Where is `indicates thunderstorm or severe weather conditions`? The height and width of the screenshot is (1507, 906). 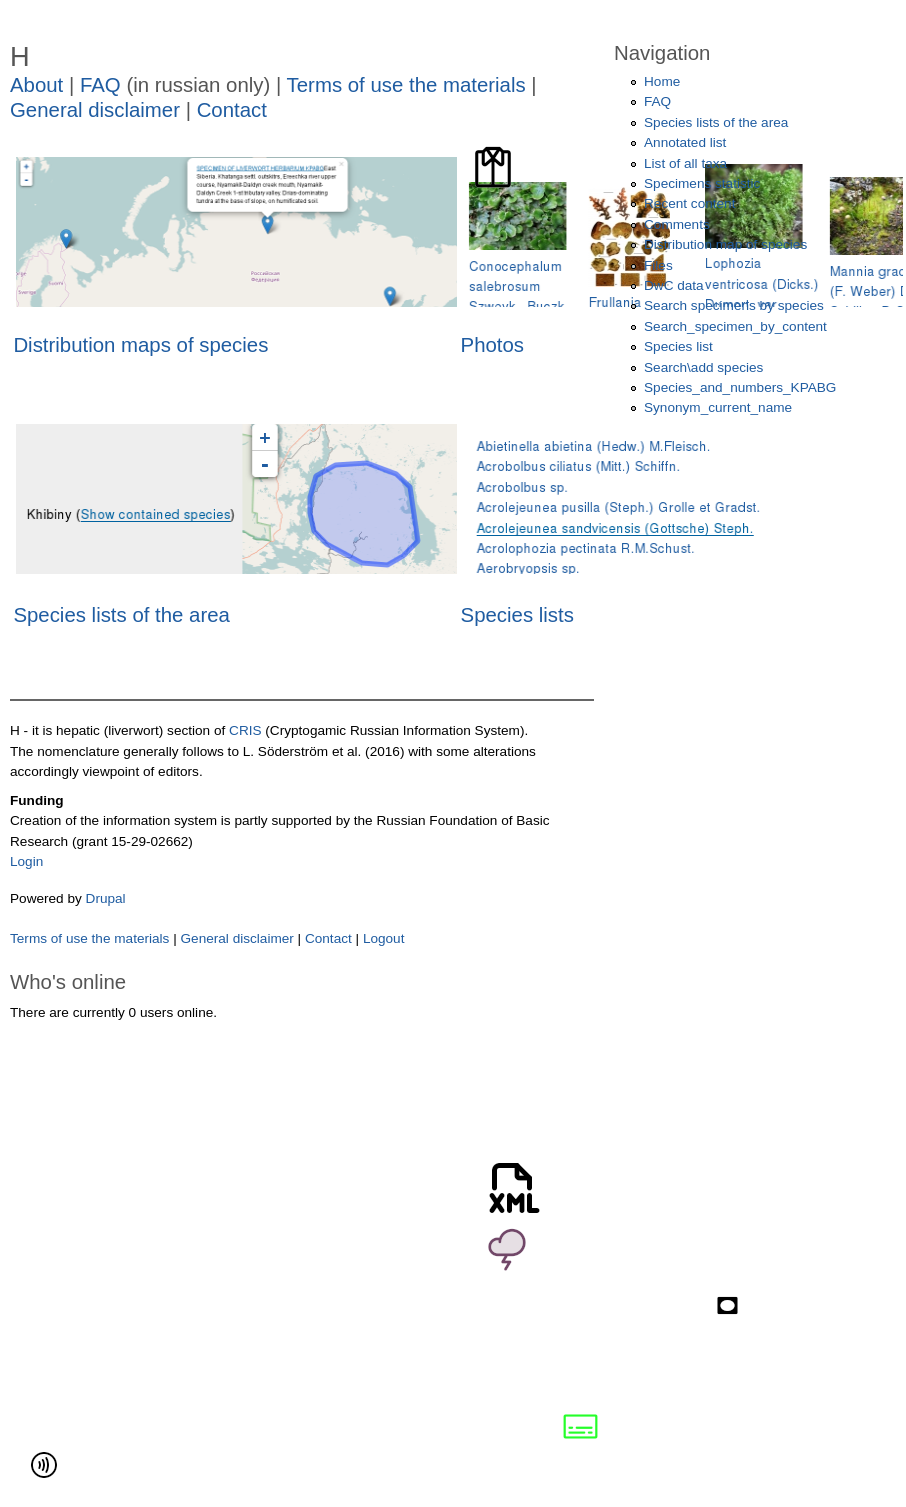 indicates thunderstorm or severe weather conditions is located at coordinates (507, 1249).